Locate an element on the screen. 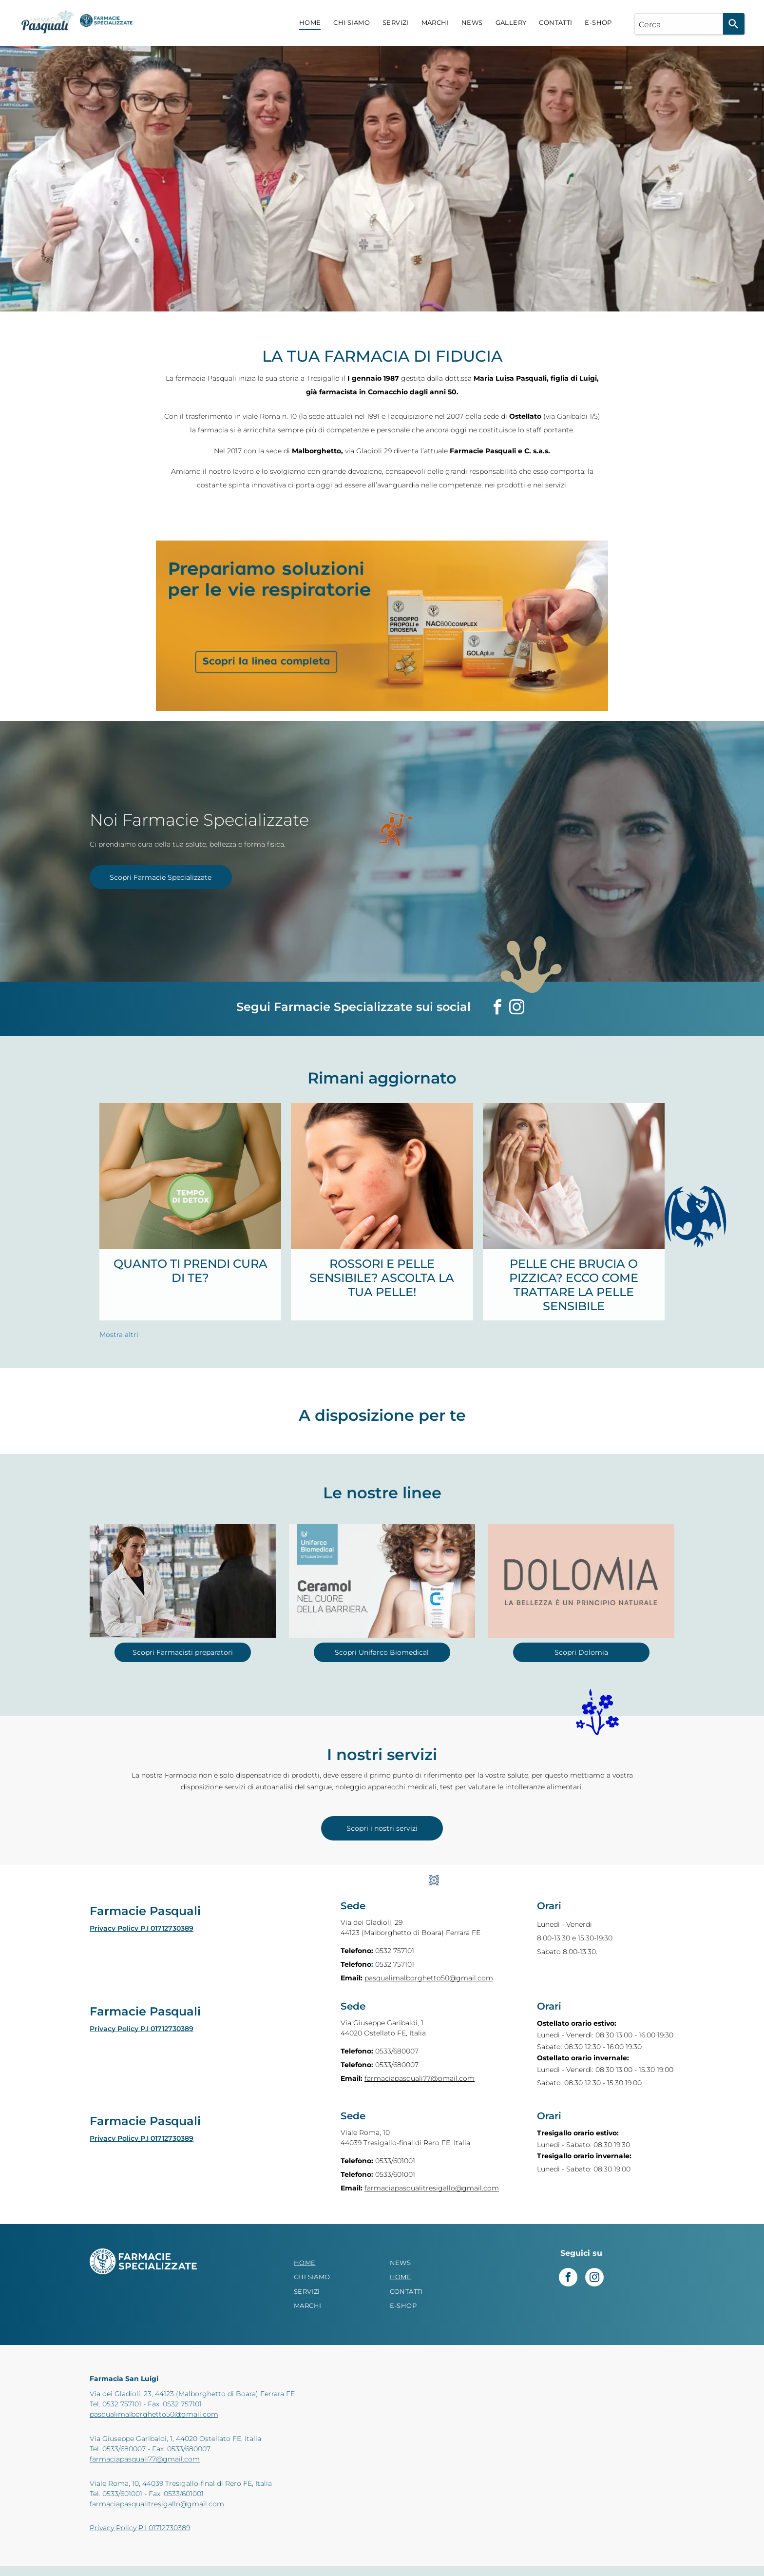 This screenshot has width=764, height=2576. select caveman character class is located at coordinates (396, 829).